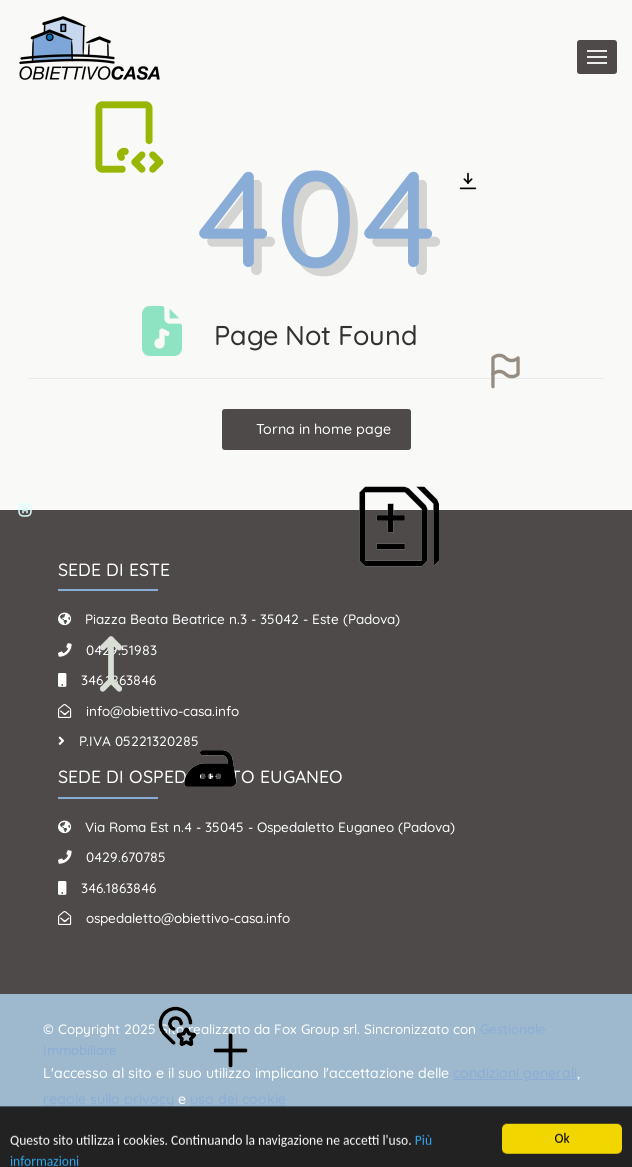  Describe the element at coordinates (230, 1050) in the screenshot. I see `add a new item` at that location.